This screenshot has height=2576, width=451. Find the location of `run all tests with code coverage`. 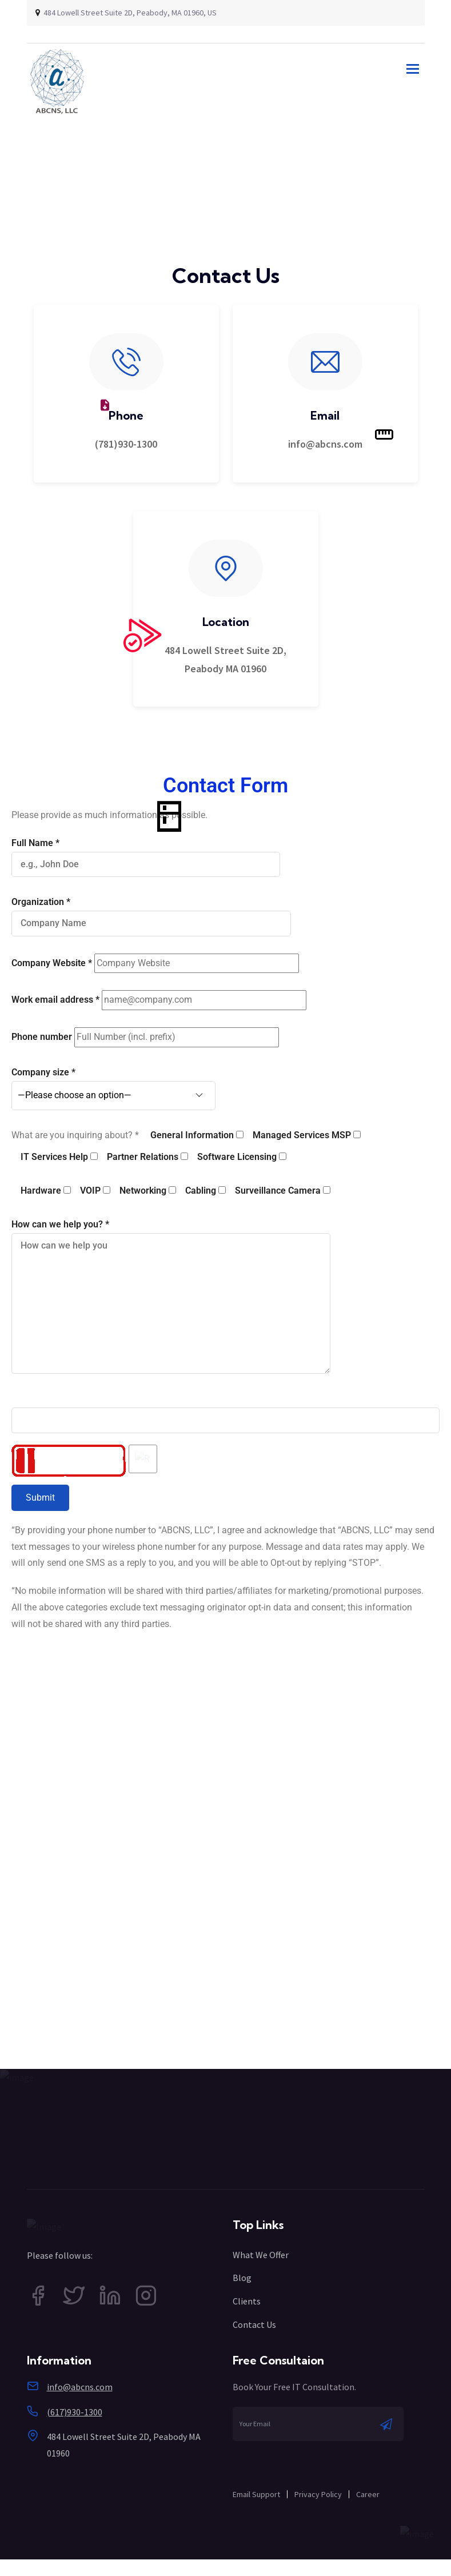

run all tests with code coverage is located at coordinates (143, 633).